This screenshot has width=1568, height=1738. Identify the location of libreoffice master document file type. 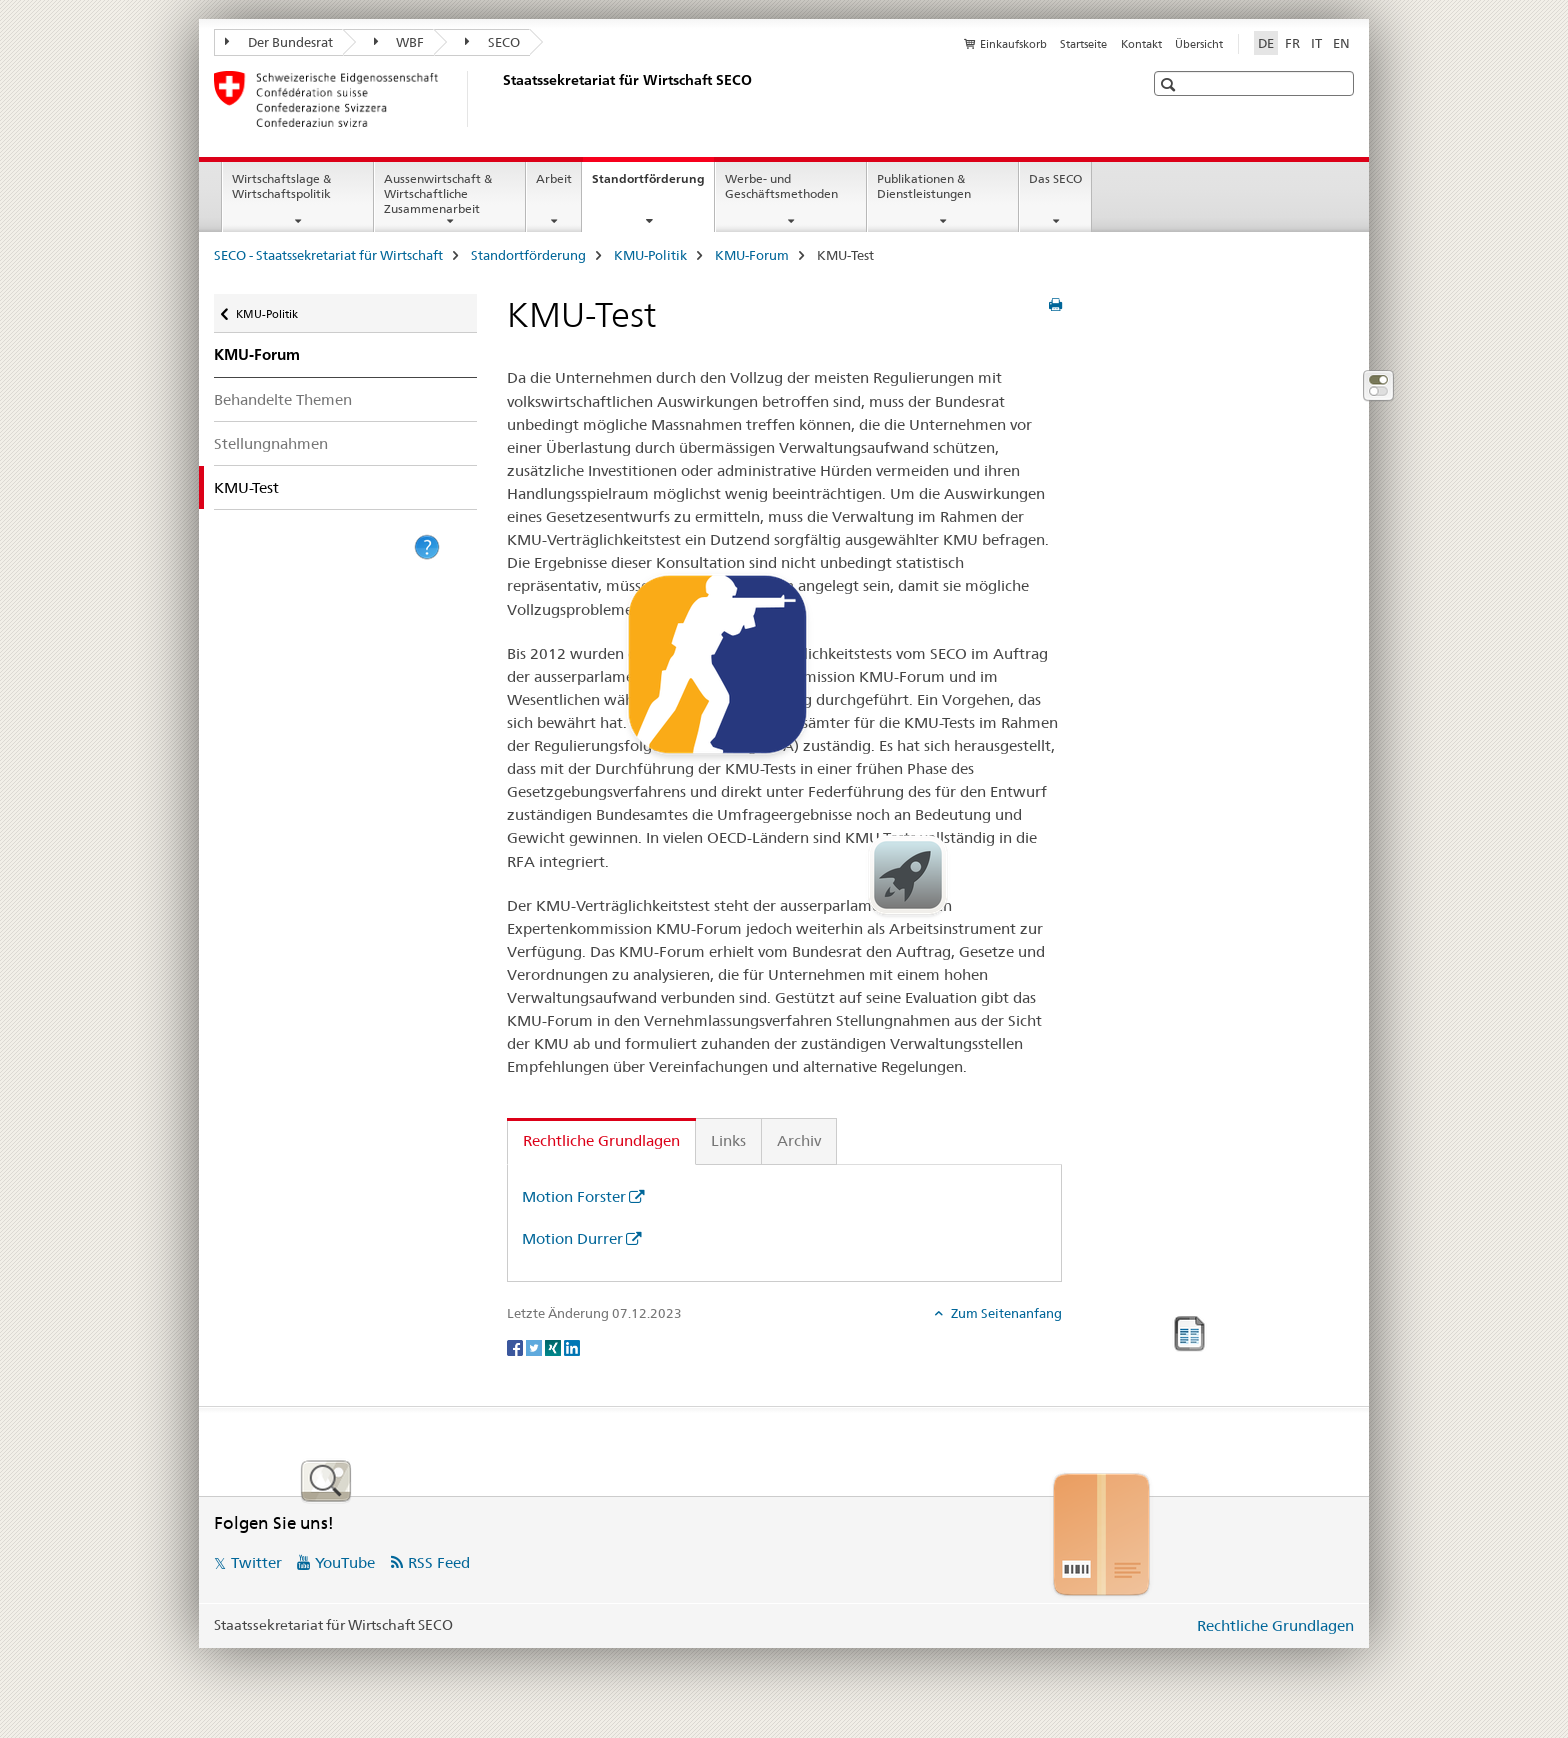
(1189, 1333).